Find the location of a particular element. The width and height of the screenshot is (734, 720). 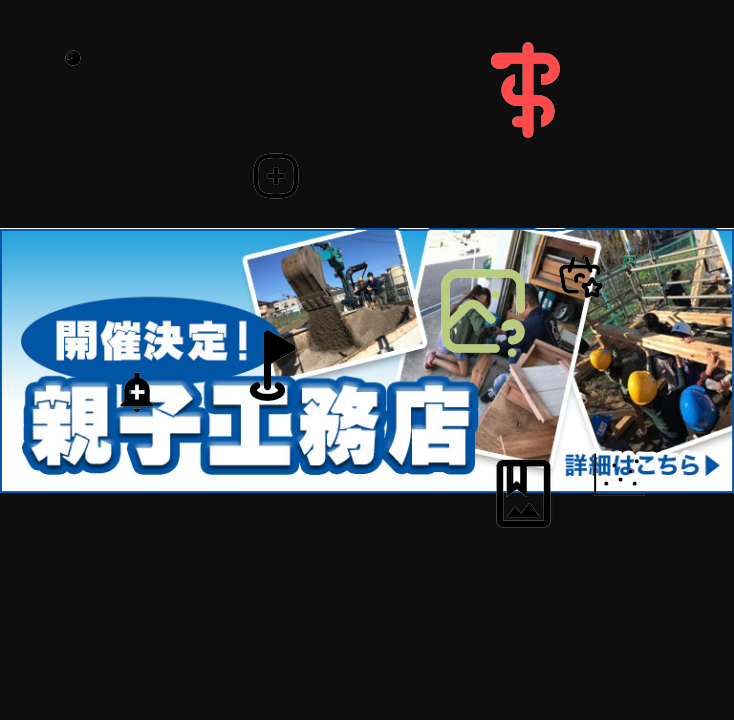

access golf course or mini golf features is located at coordinates (267, 365).